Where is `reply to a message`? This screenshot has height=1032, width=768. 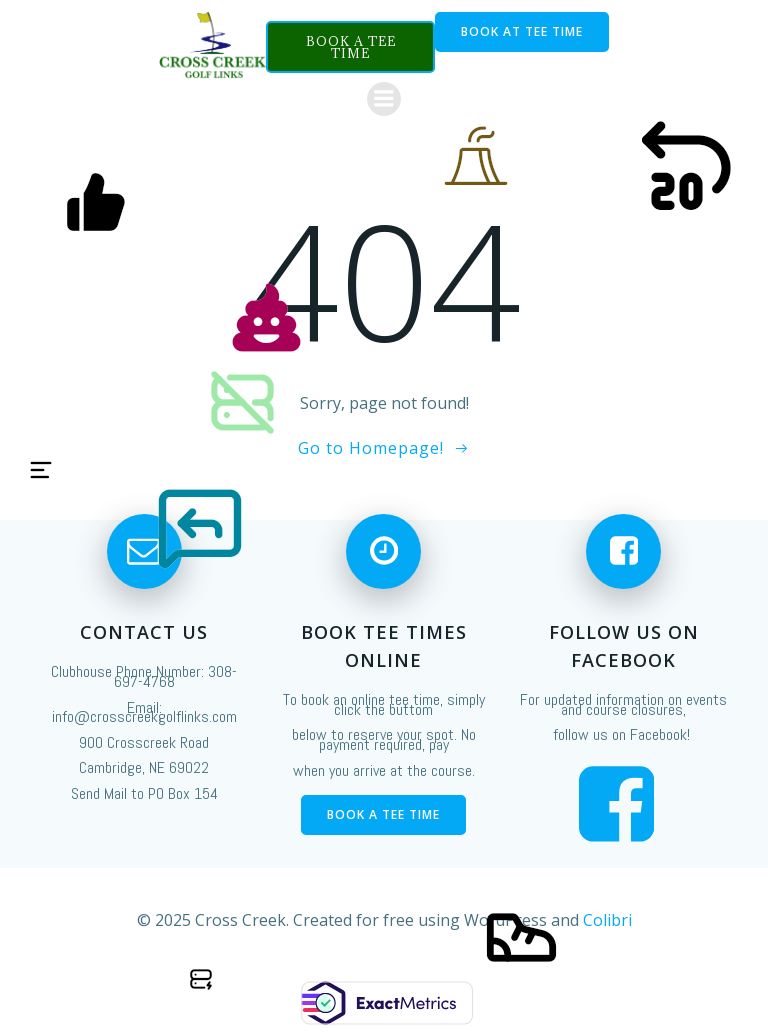 reply to a message is located at coordinates (200, 527).